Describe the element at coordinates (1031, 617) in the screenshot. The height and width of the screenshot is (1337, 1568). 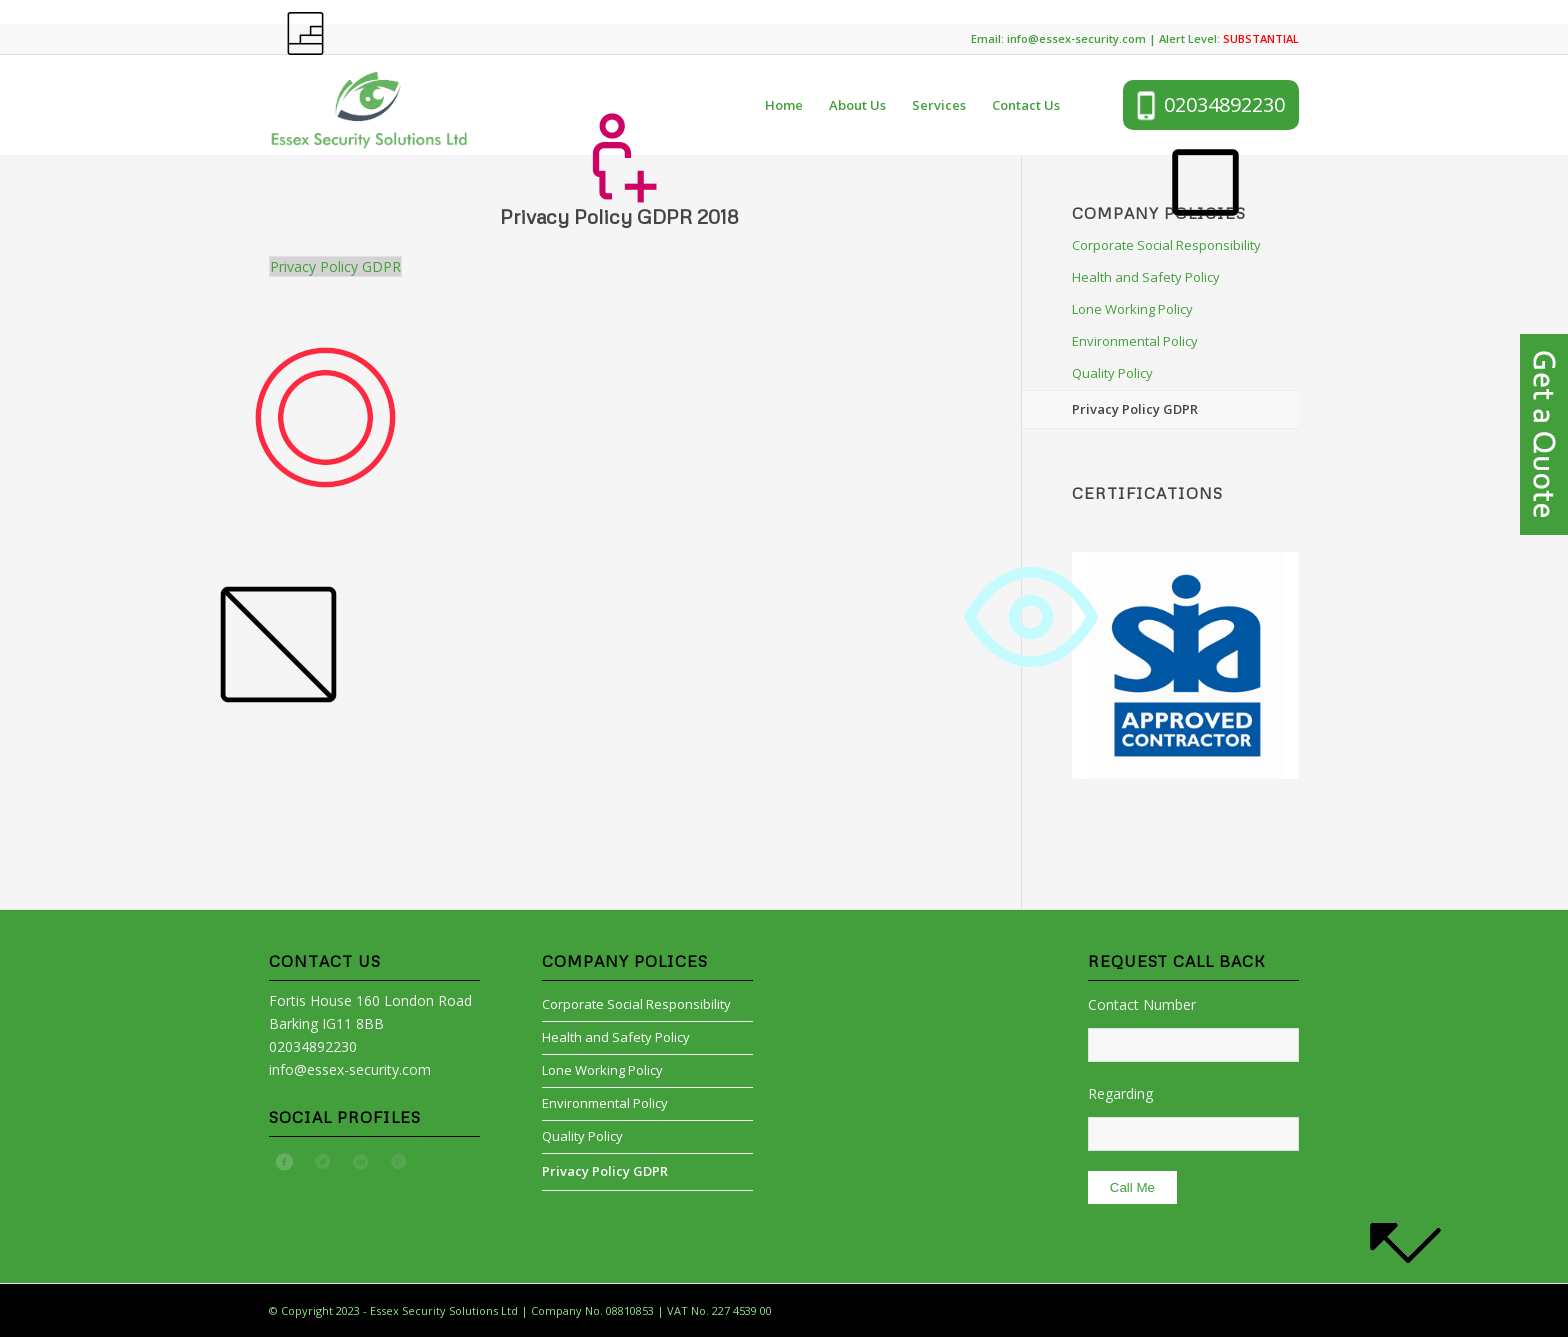
I see `view or preview content` at that location.